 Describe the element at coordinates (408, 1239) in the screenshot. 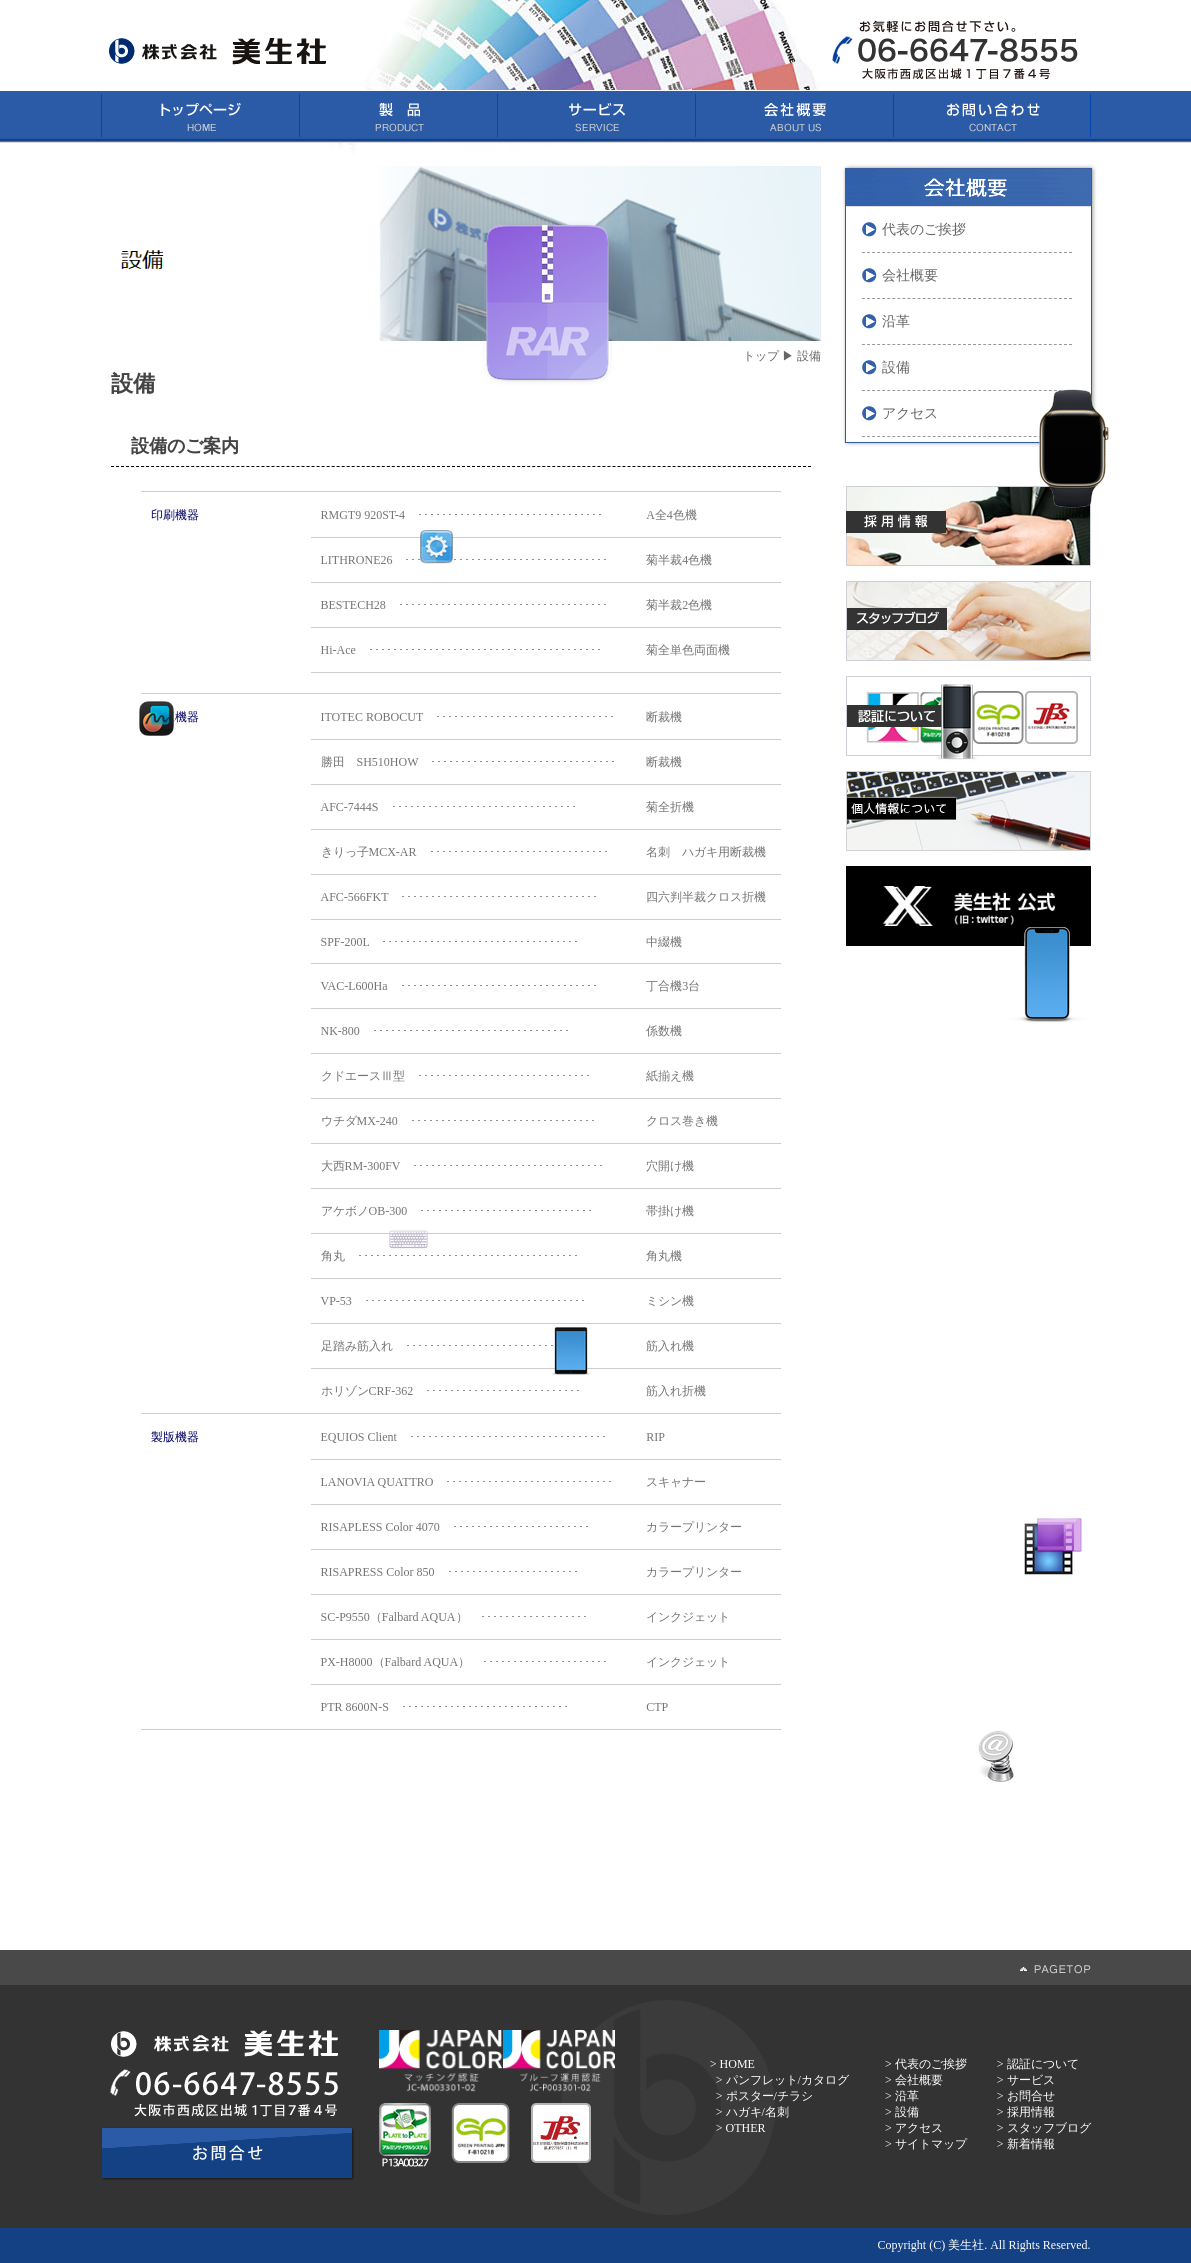

I see `indicates keyboard connected or active` at that location.